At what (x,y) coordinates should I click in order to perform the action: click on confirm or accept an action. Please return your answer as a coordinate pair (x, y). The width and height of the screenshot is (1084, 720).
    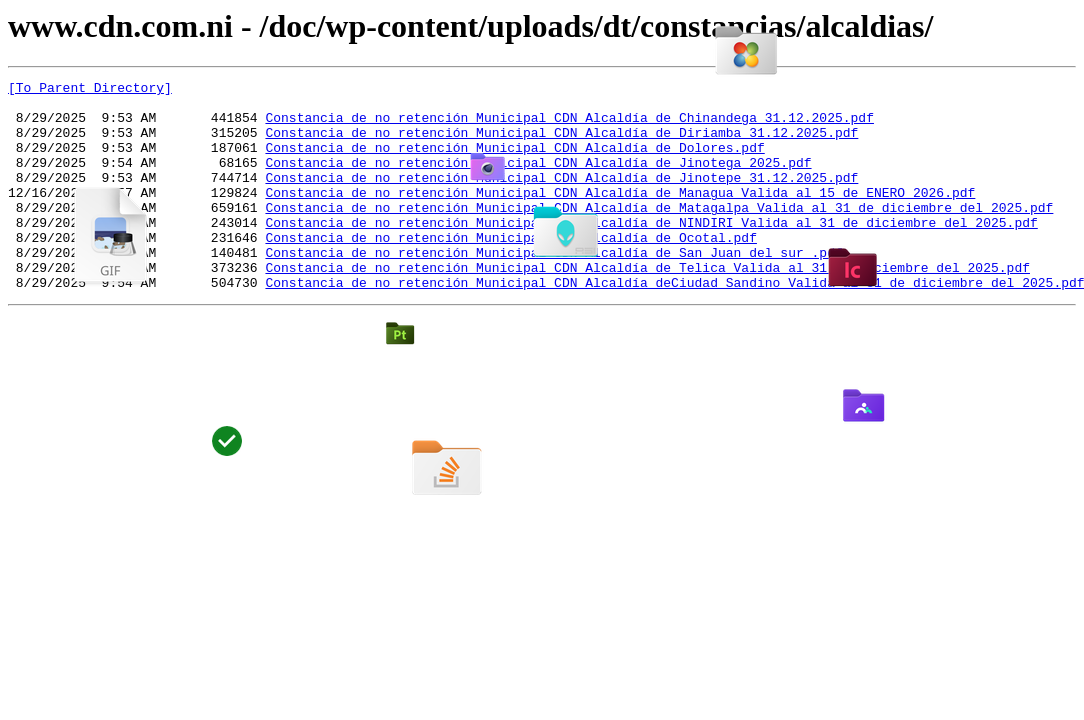
    Looking at the image, I should click on (227, 441).